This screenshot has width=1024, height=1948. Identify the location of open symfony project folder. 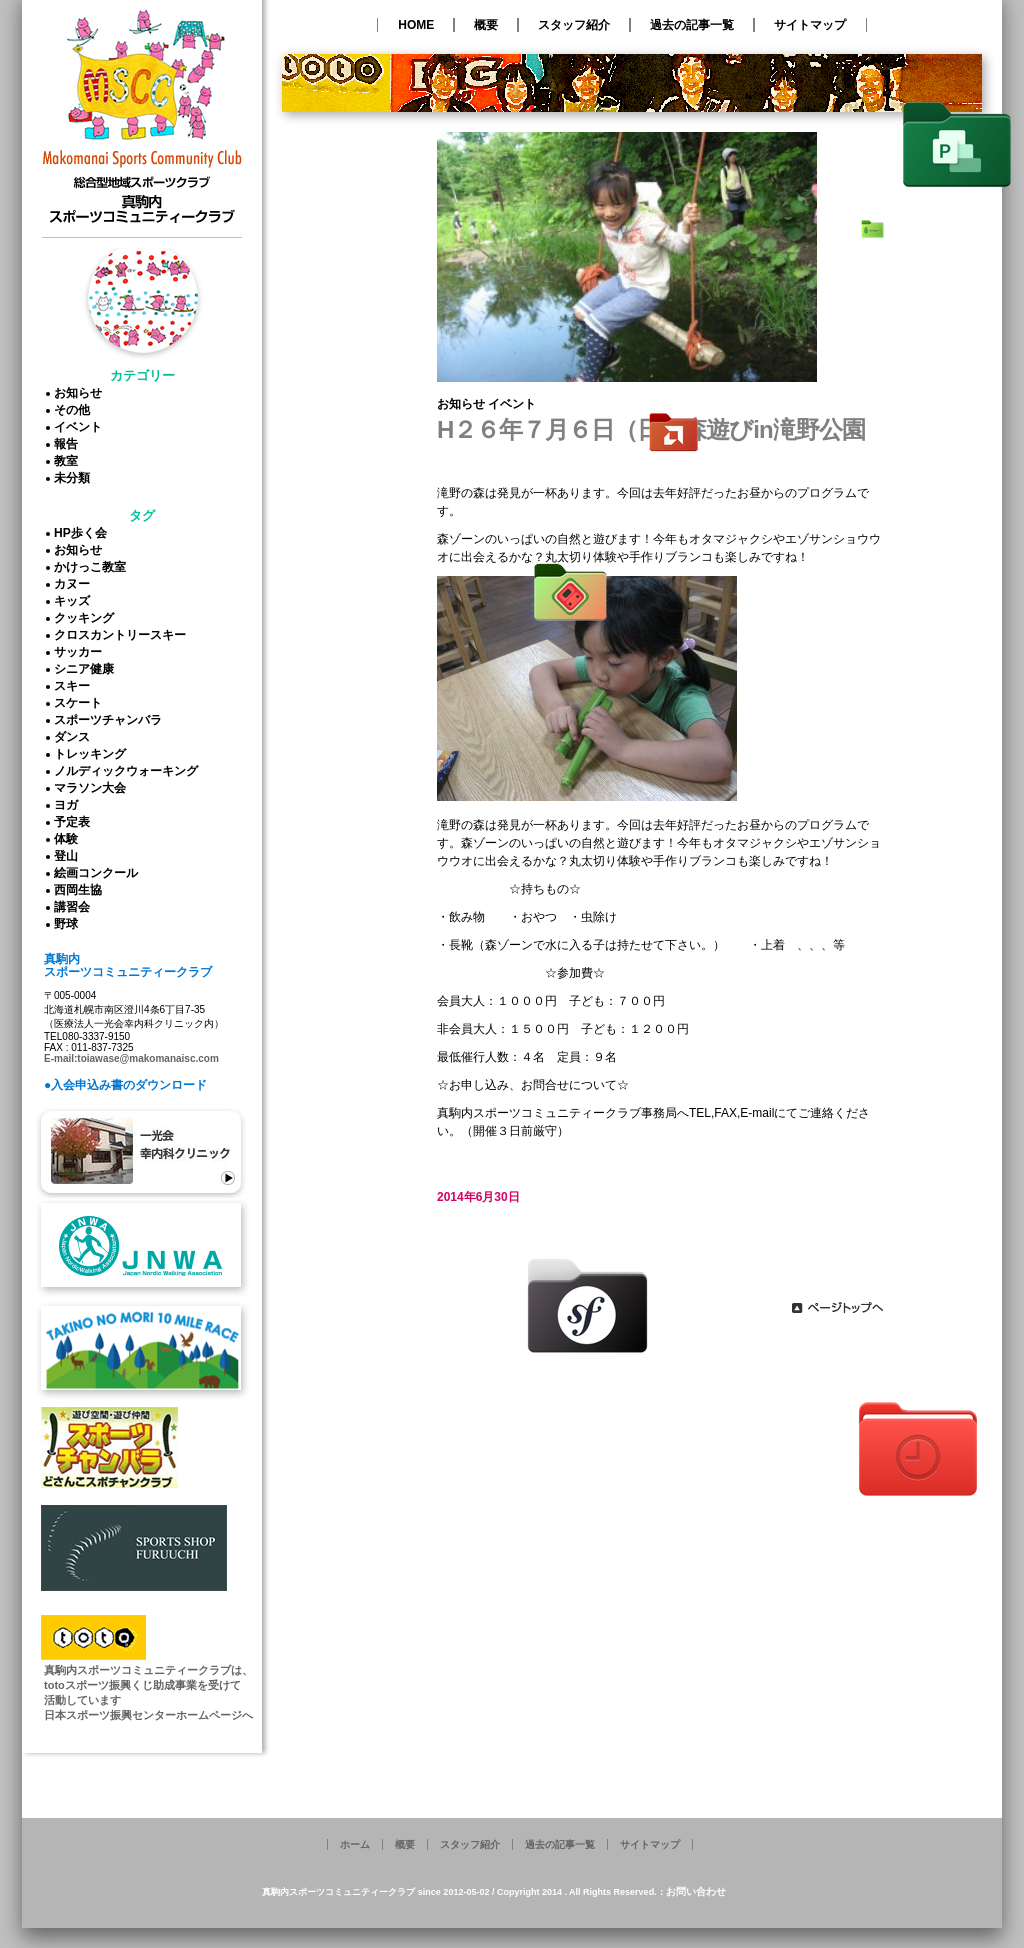
(587, 1309).